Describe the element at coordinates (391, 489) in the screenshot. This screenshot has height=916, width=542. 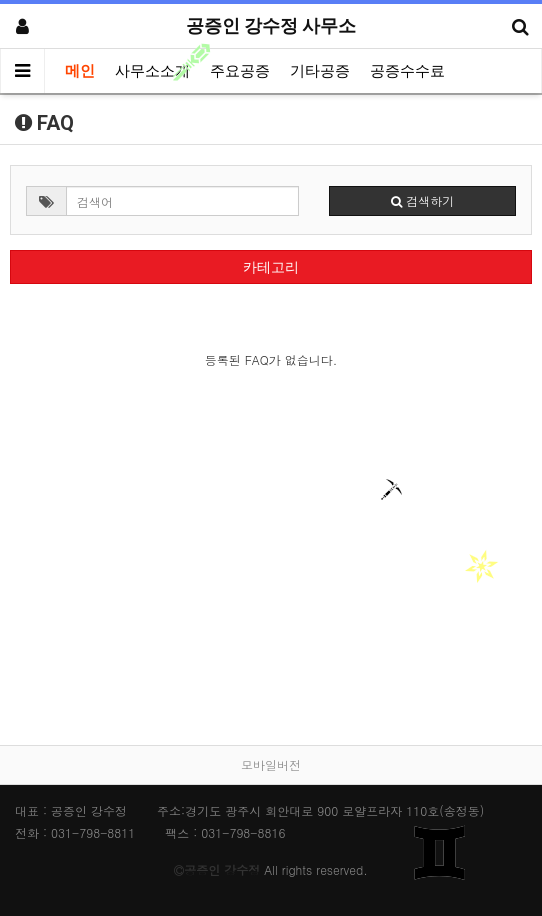
I see `select war pick weapon in game inventory` at that location.